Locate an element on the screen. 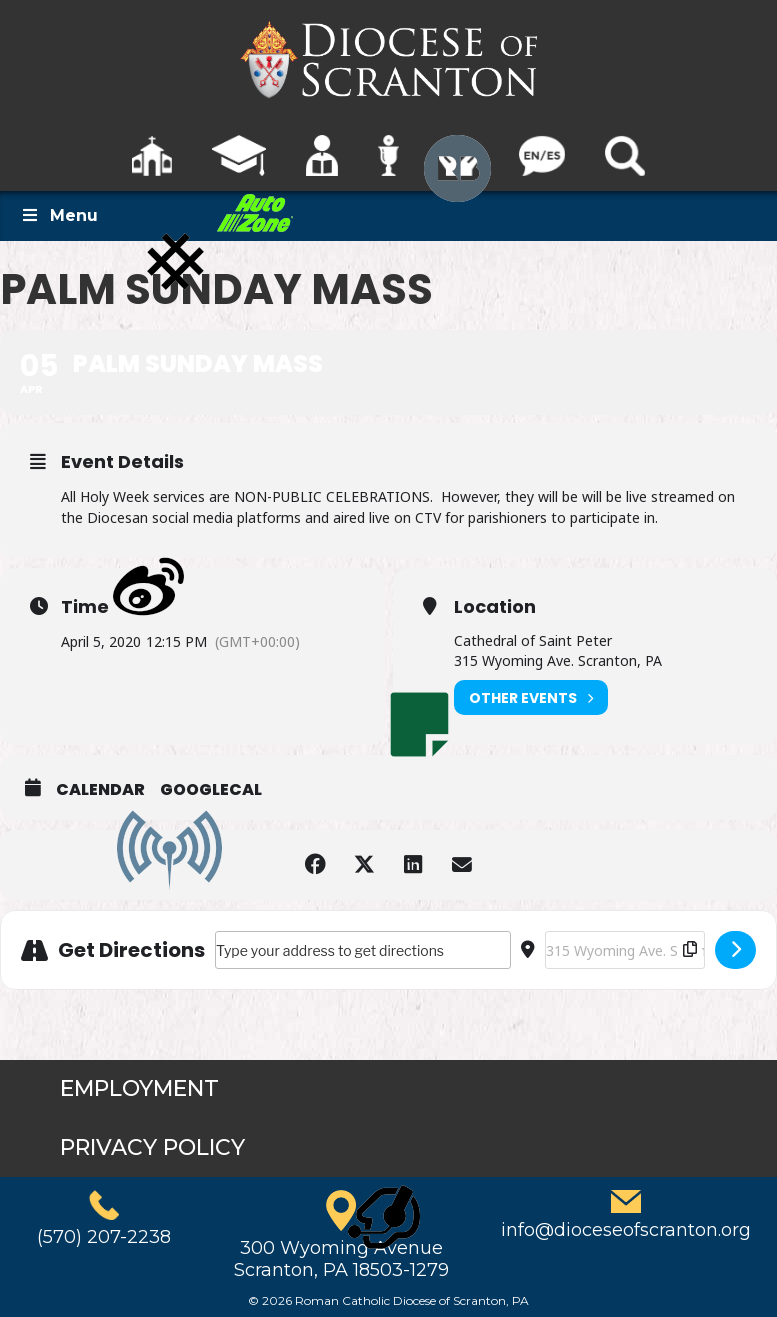 Image resolution: width=777 pixels, height=1317 pixels. visit the AutoZone website or app is located at coordinates (255, 213).